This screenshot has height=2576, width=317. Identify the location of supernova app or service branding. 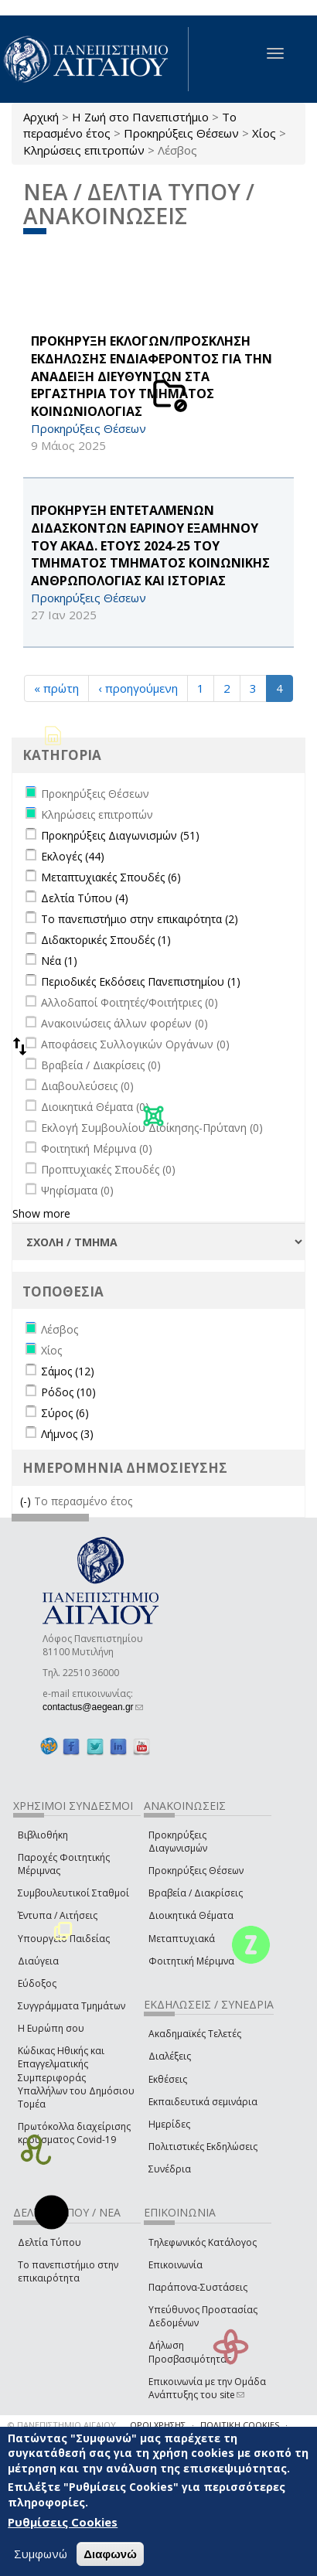
(230, 2346).